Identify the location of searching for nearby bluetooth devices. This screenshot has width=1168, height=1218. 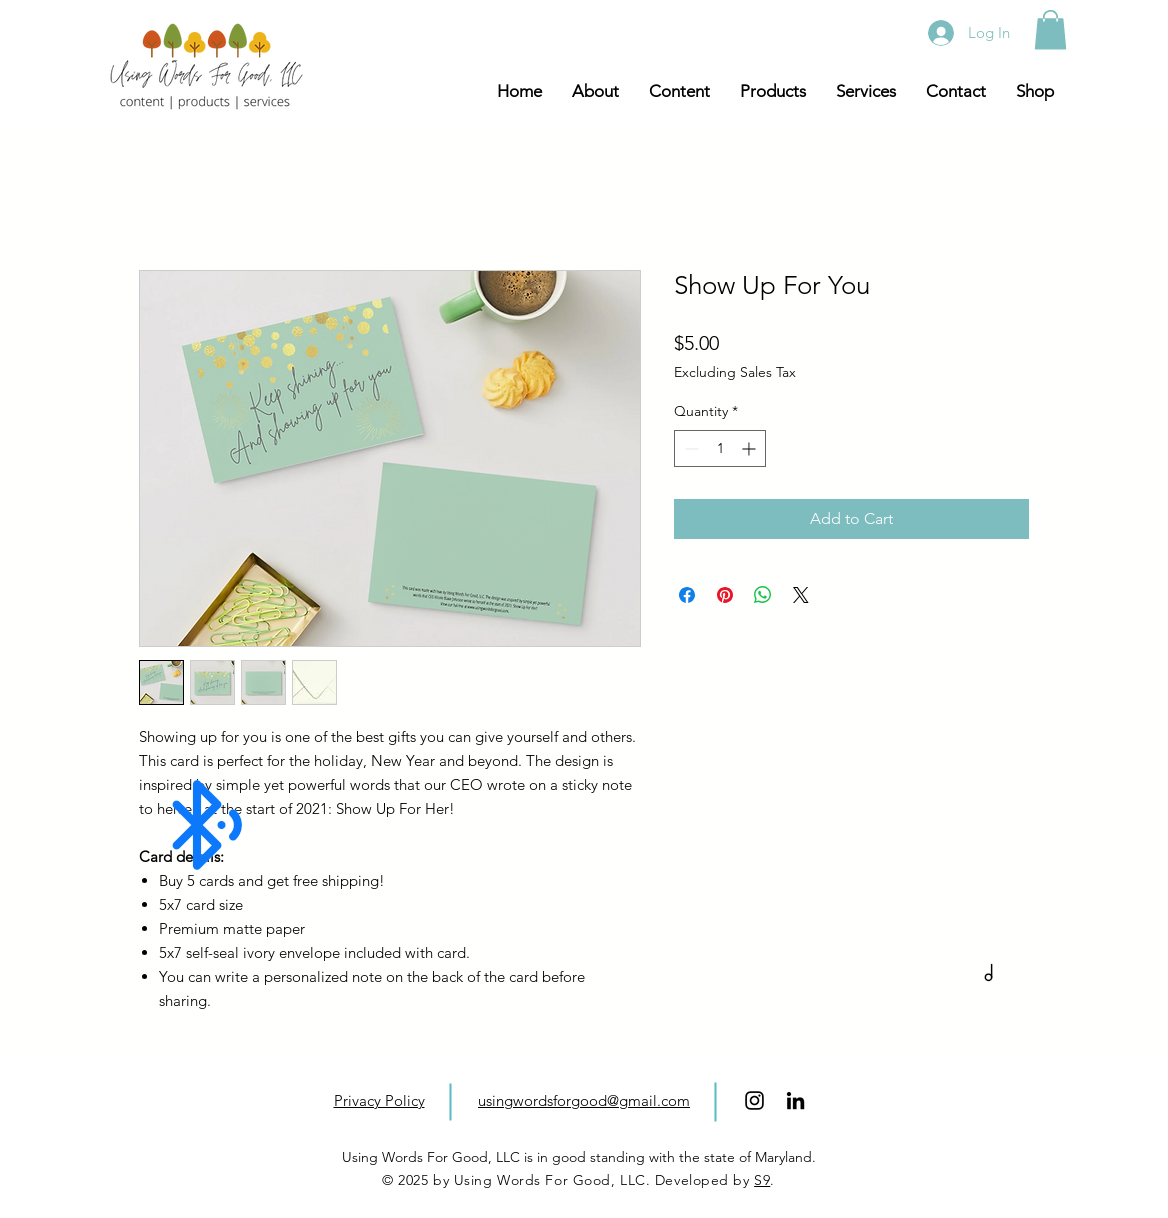
(197, 825).